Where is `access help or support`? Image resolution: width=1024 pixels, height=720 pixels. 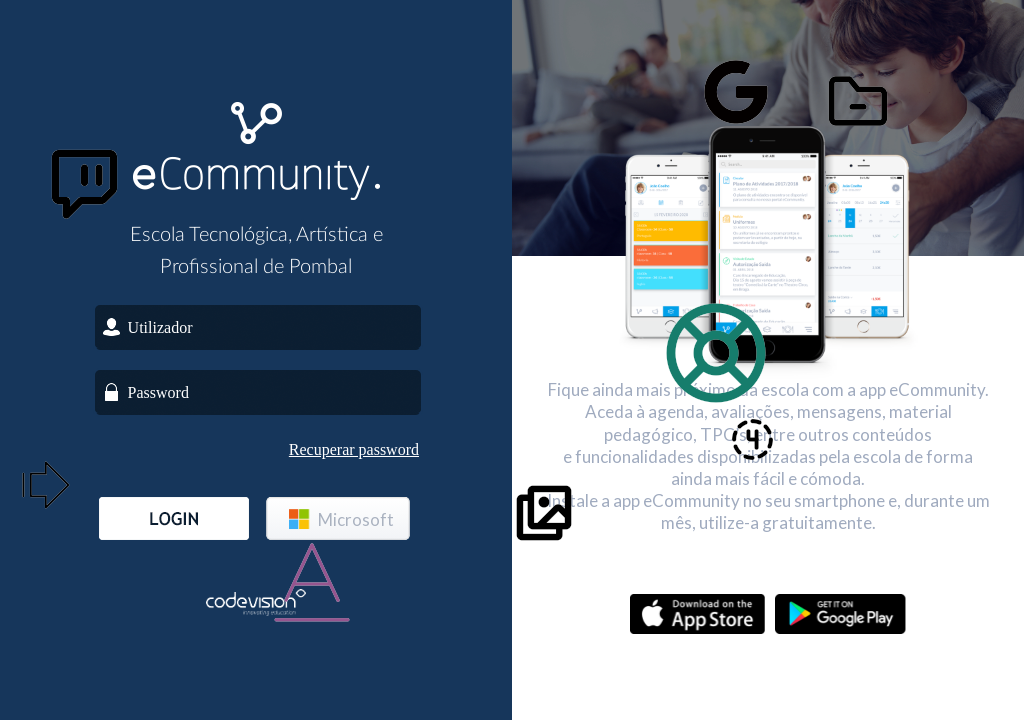 access help or support is located at coordinates (716, 353).